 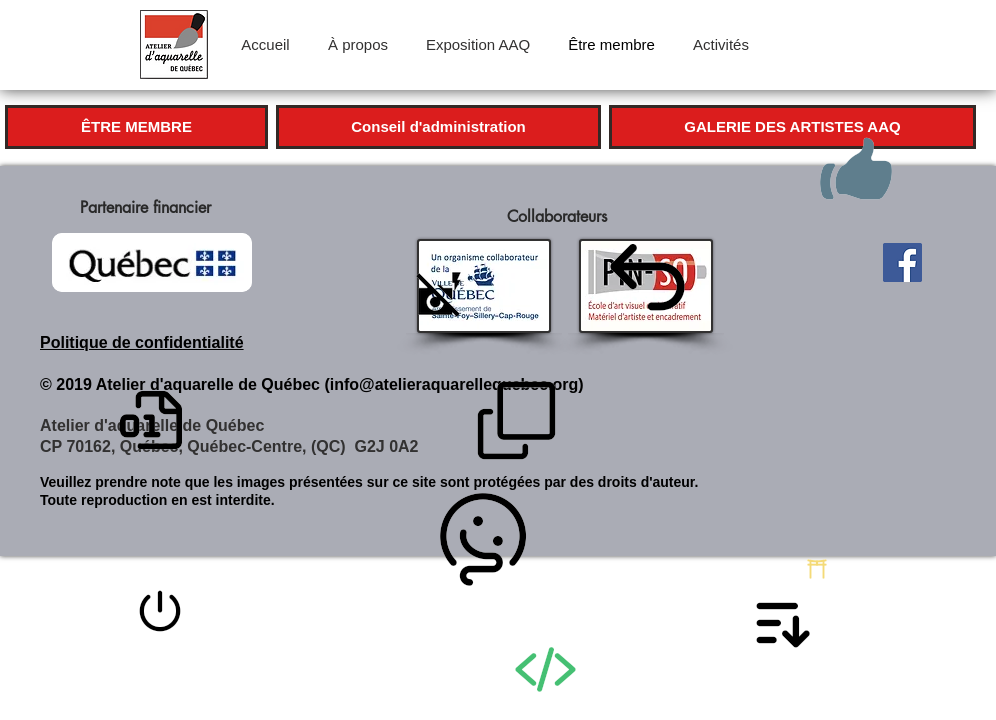 What do you see at coordinates (439, 293) in the screenshot?
I see `camera flash is disabled` at bounding box center [439, 293].